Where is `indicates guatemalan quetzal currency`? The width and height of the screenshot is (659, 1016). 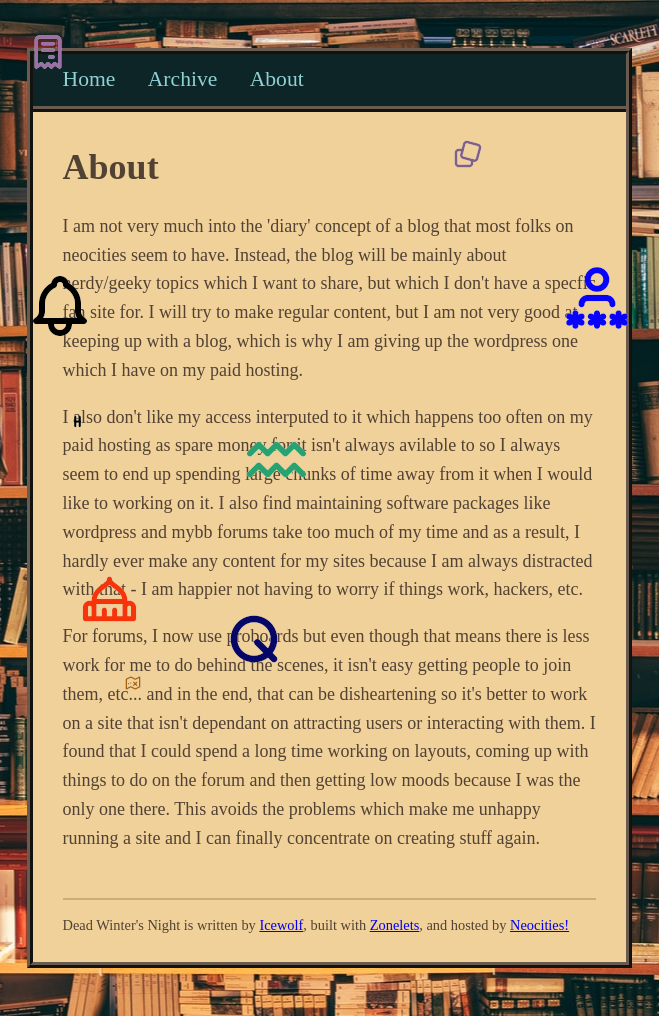 indicates guatemalan quetzal currency is located at coordinates (254, 639).